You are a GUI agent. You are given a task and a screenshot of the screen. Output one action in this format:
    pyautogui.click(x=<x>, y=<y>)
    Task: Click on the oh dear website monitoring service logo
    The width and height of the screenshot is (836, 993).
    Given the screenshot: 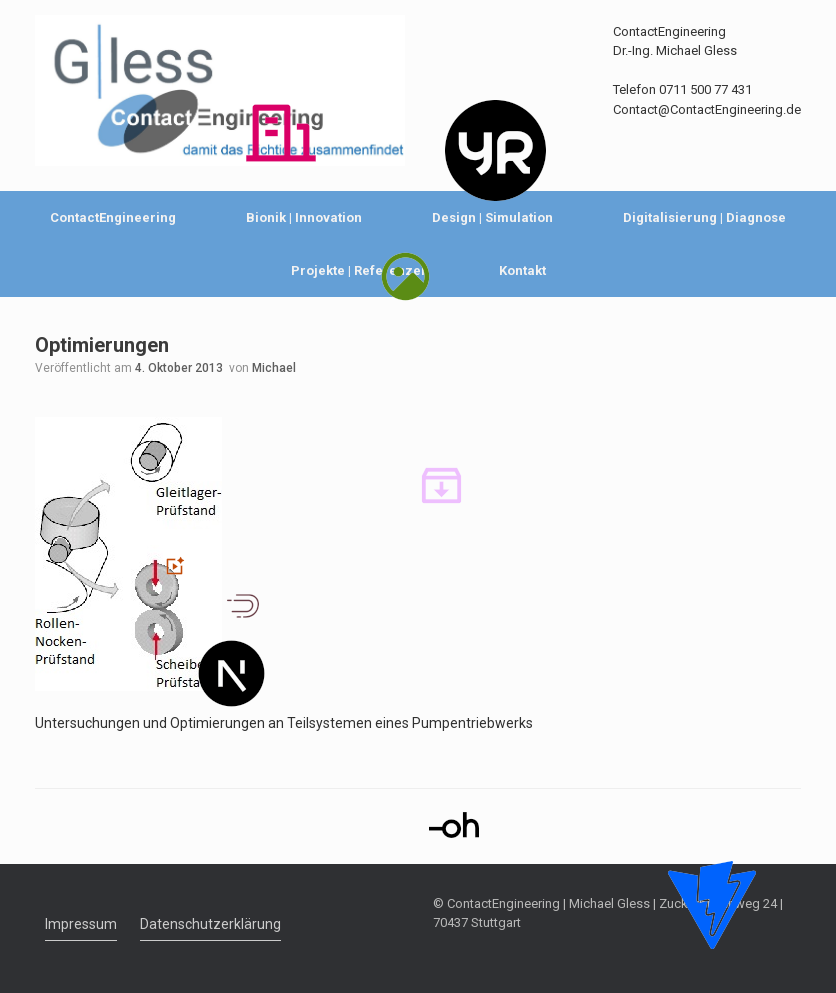 What is the action you would take?
    pyautogui.click(x=454, y=825)
    